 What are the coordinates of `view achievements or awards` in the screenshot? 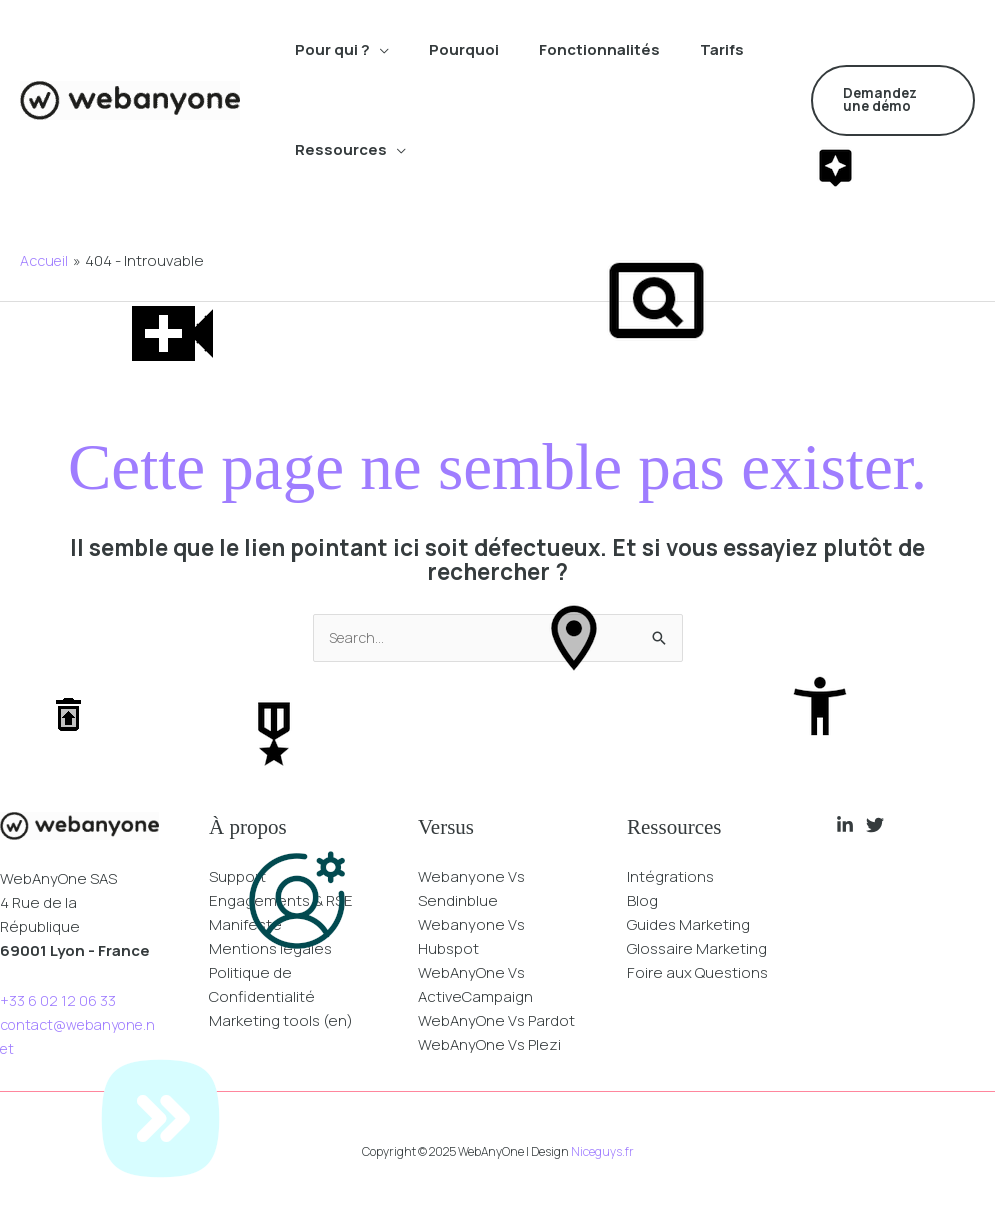 It's located at (274, 734).